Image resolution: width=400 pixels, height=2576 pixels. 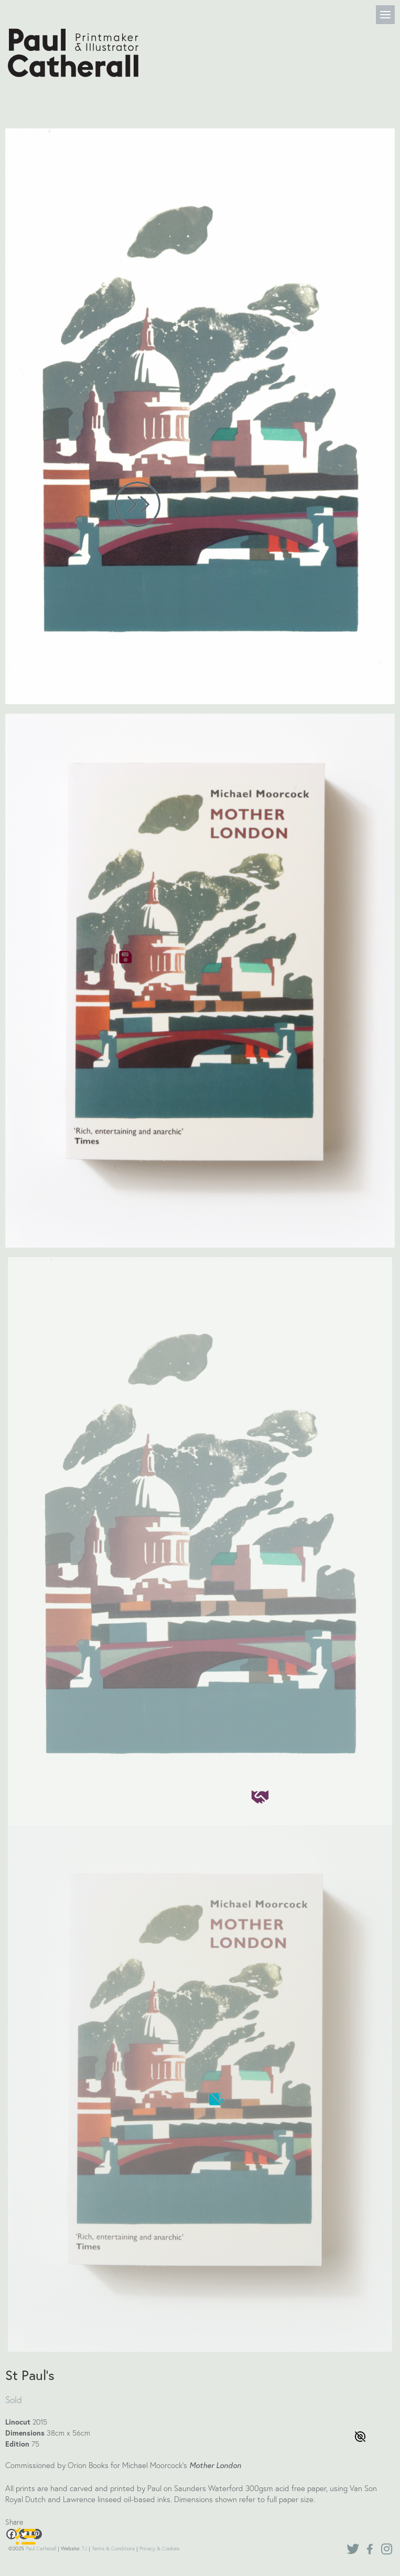 What do you see at coordinates (137, 504) in the screenshot?
I see `skip forward or advance to end` at bounding box center [137, 504].